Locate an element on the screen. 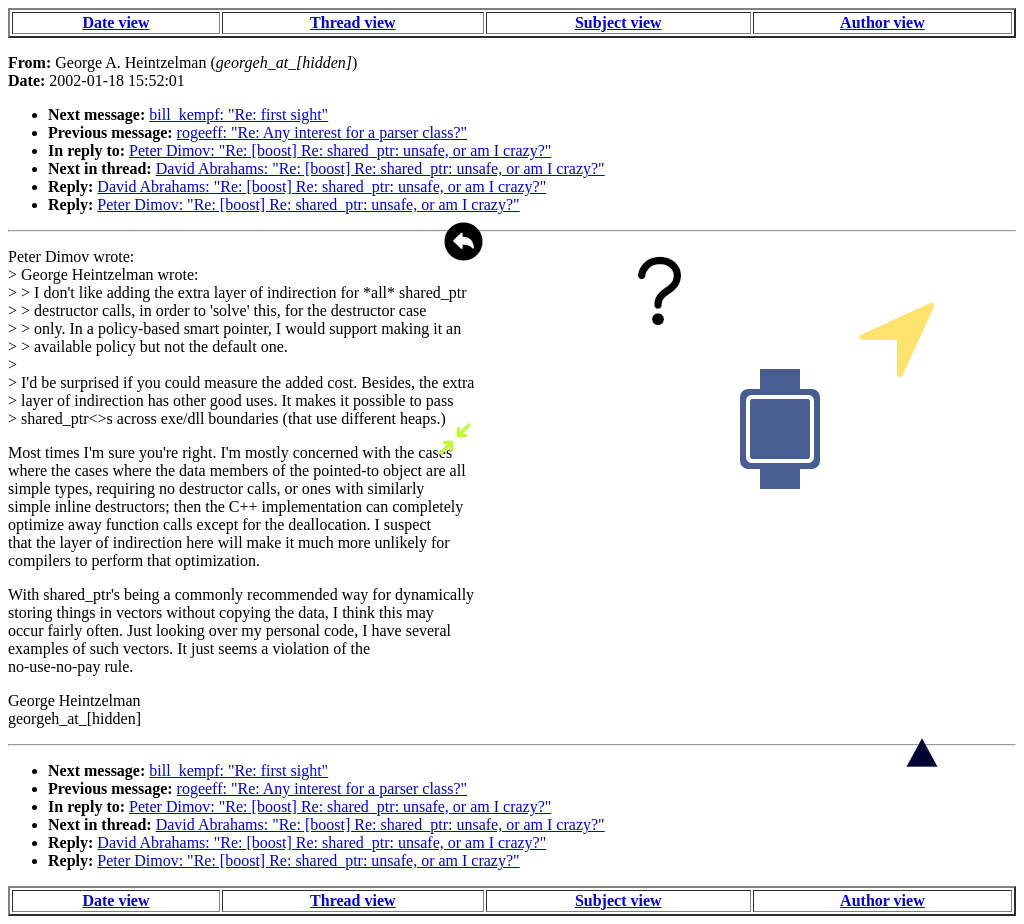  minimize or reduce window size is located at coordinates (455, 439).